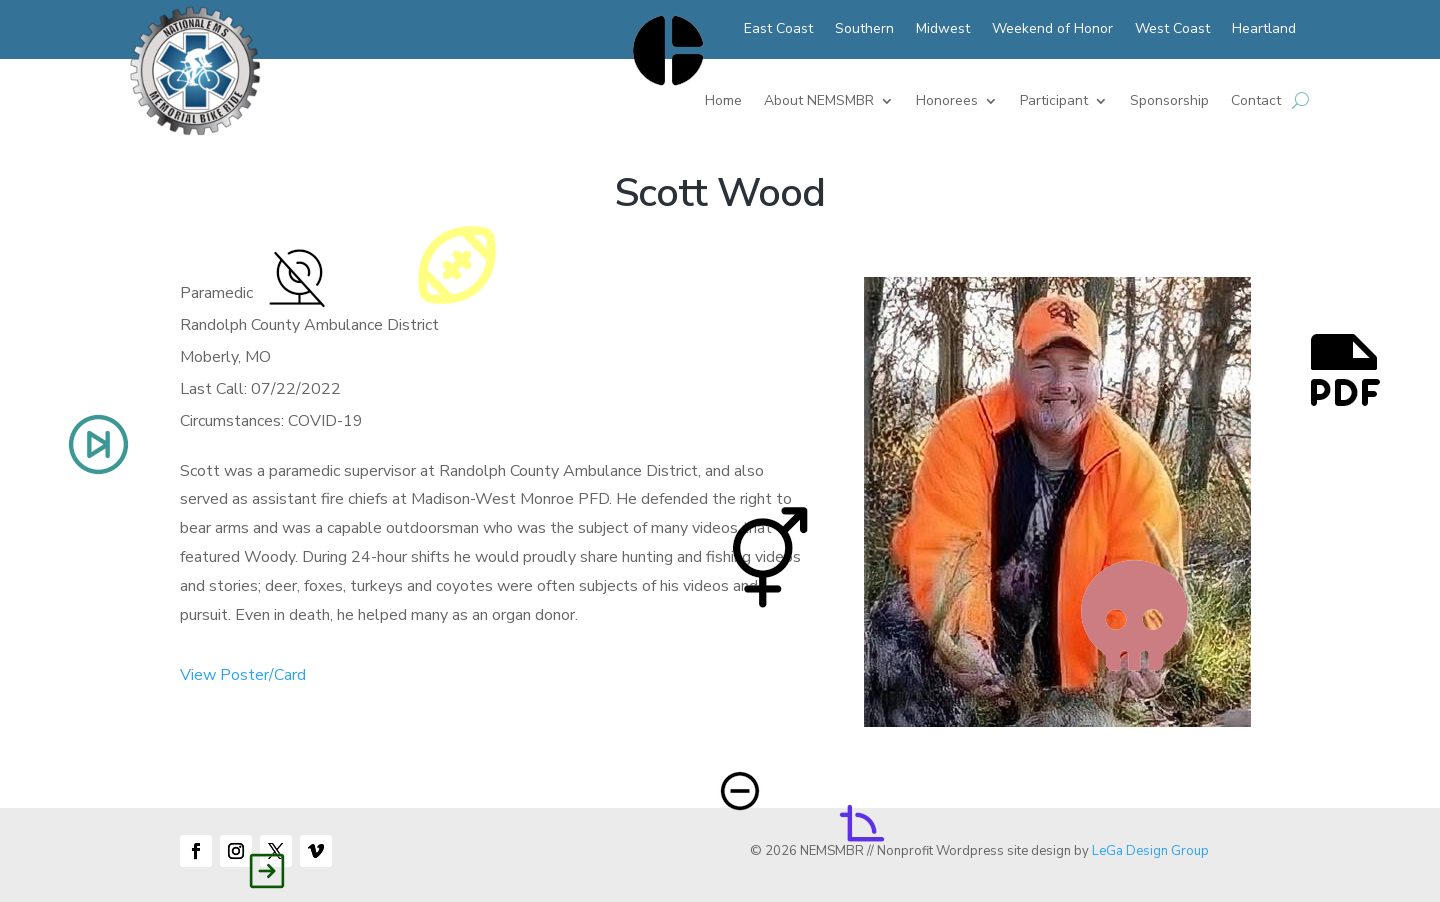 This screenshot has width=1440, height=902. What do you see at coordinates (299, 279) in the screenshot?
I see `webcam is disabled or turned off` at bounding box center [299, 279].